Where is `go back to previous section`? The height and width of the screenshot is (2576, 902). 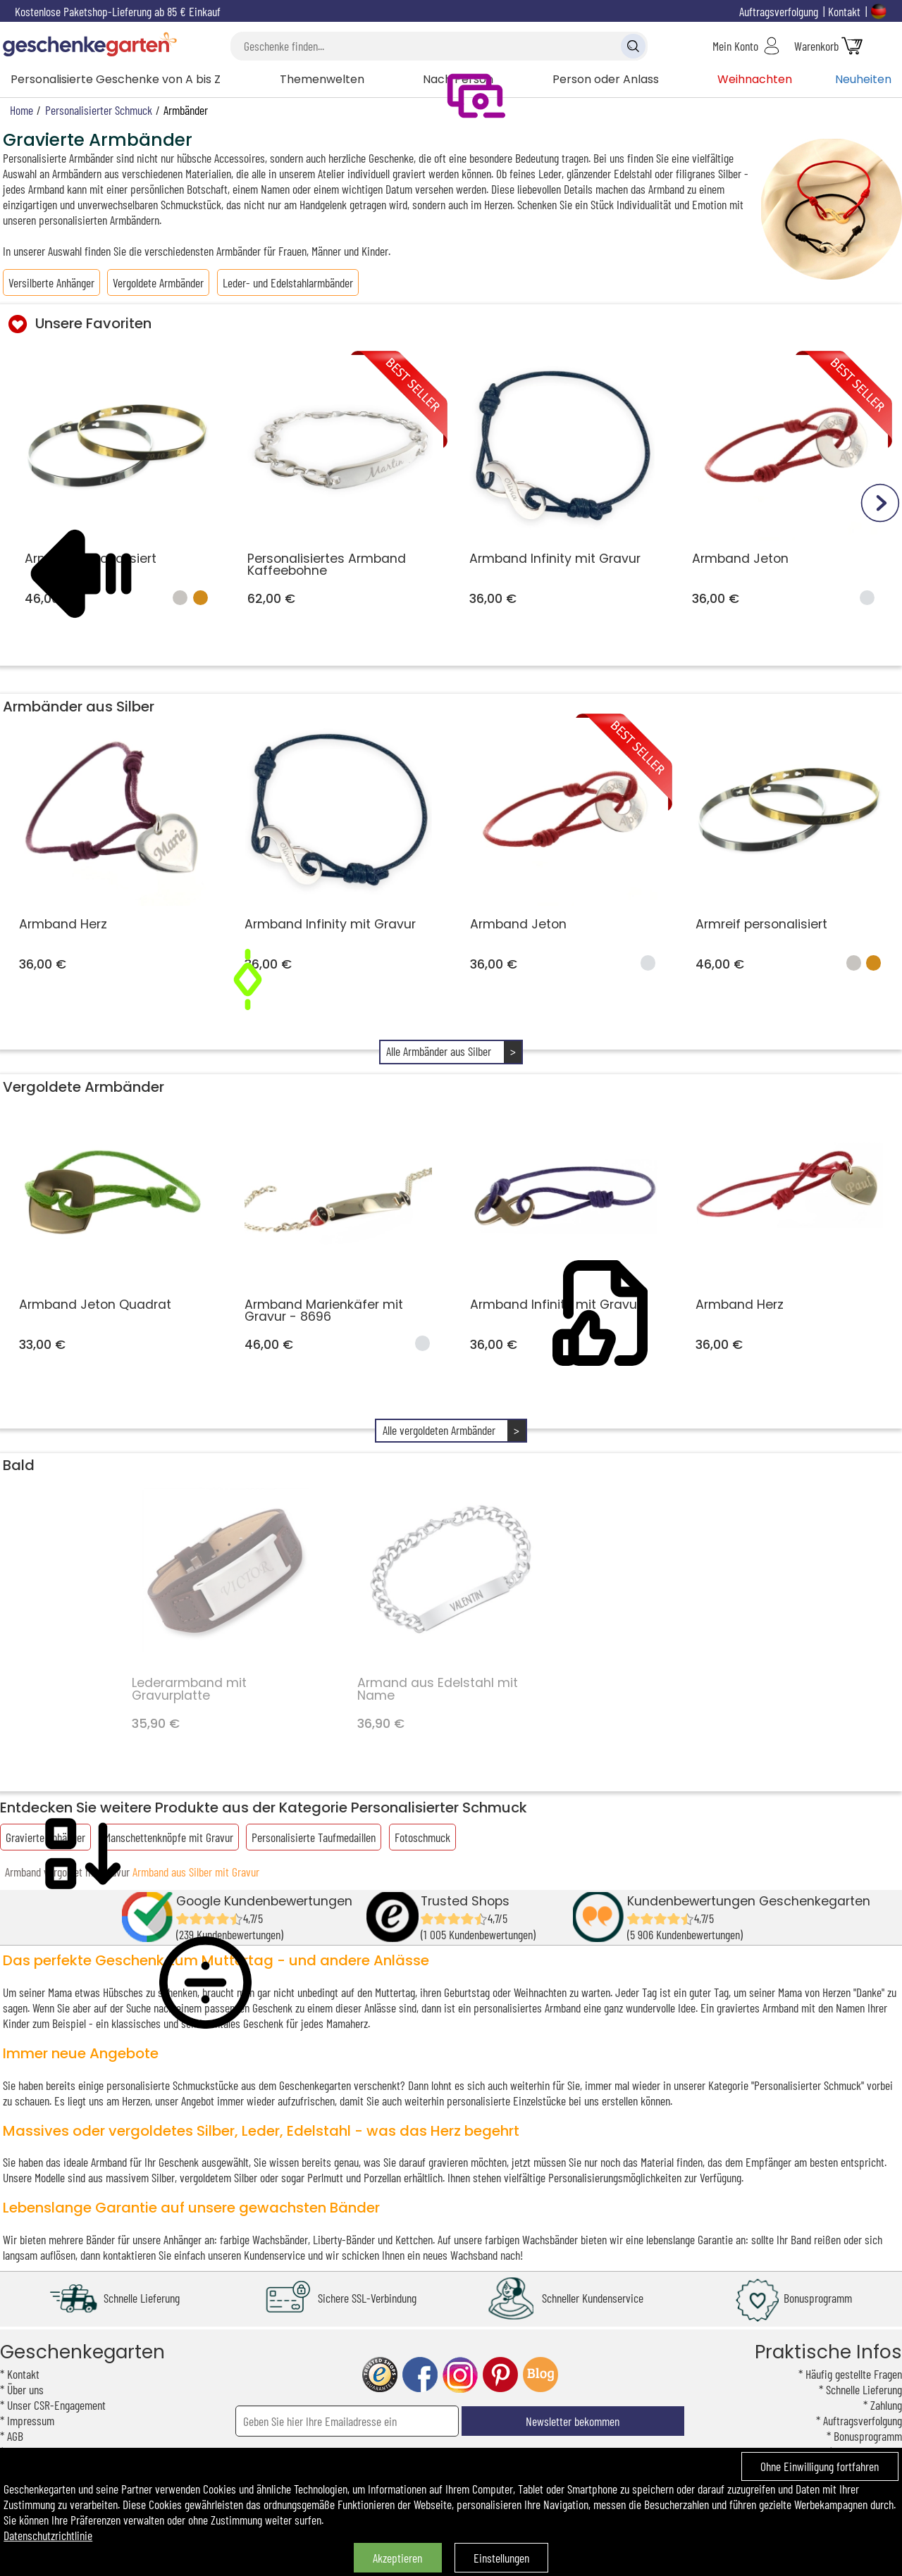 go back to previous section is located at coordinates (80, 573).